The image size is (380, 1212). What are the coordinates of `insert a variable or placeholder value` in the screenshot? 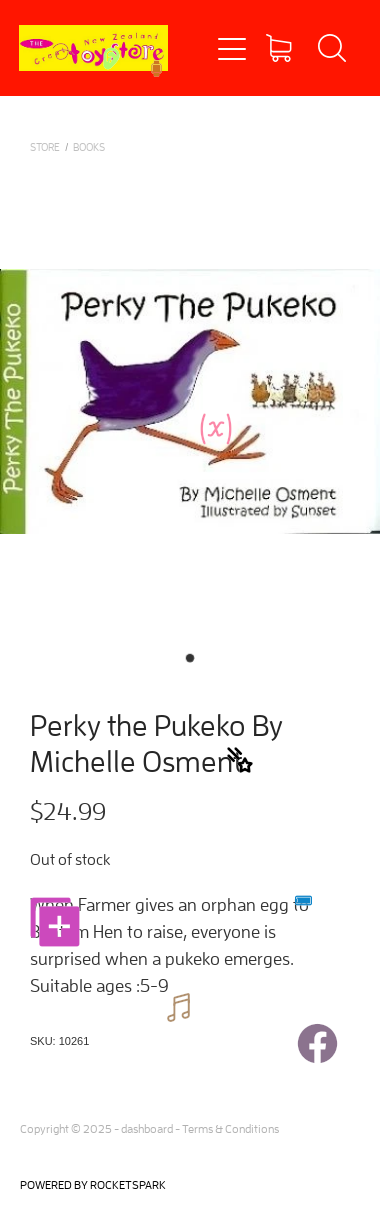 It's located at (216, 429).